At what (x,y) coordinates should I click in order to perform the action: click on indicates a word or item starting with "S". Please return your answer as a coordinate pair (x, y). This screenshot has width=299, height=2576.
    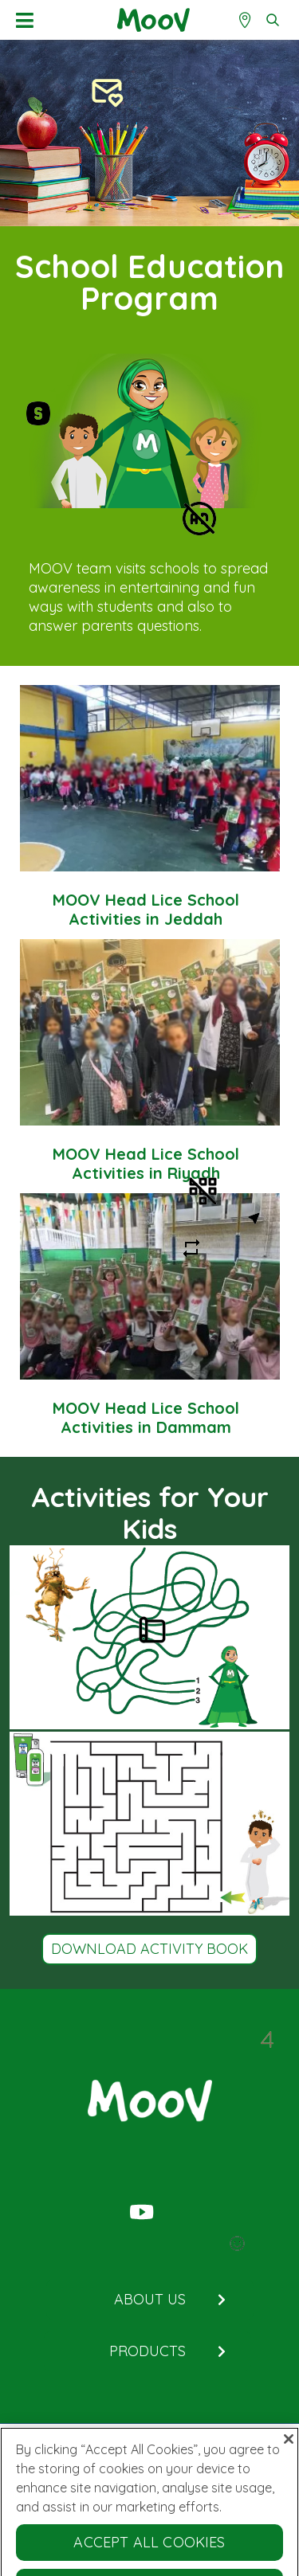
    Looking at the image, I should click on (38, 413).